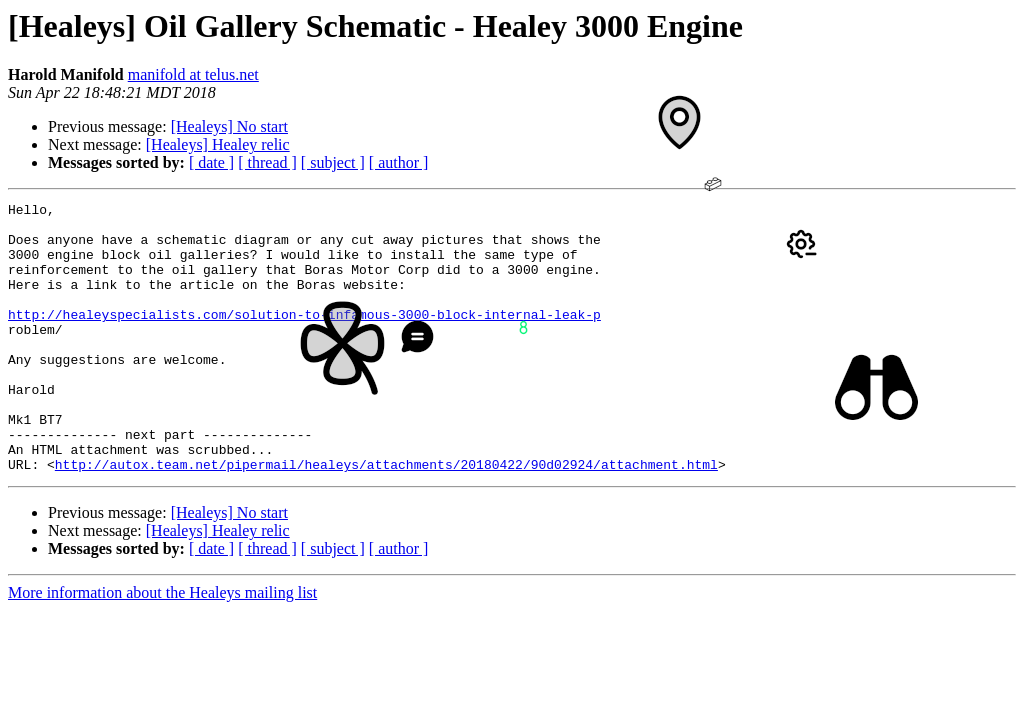 The image size is (1024, 720). I want to click on indicates a lucky or bonus reward, so click(342, 346).